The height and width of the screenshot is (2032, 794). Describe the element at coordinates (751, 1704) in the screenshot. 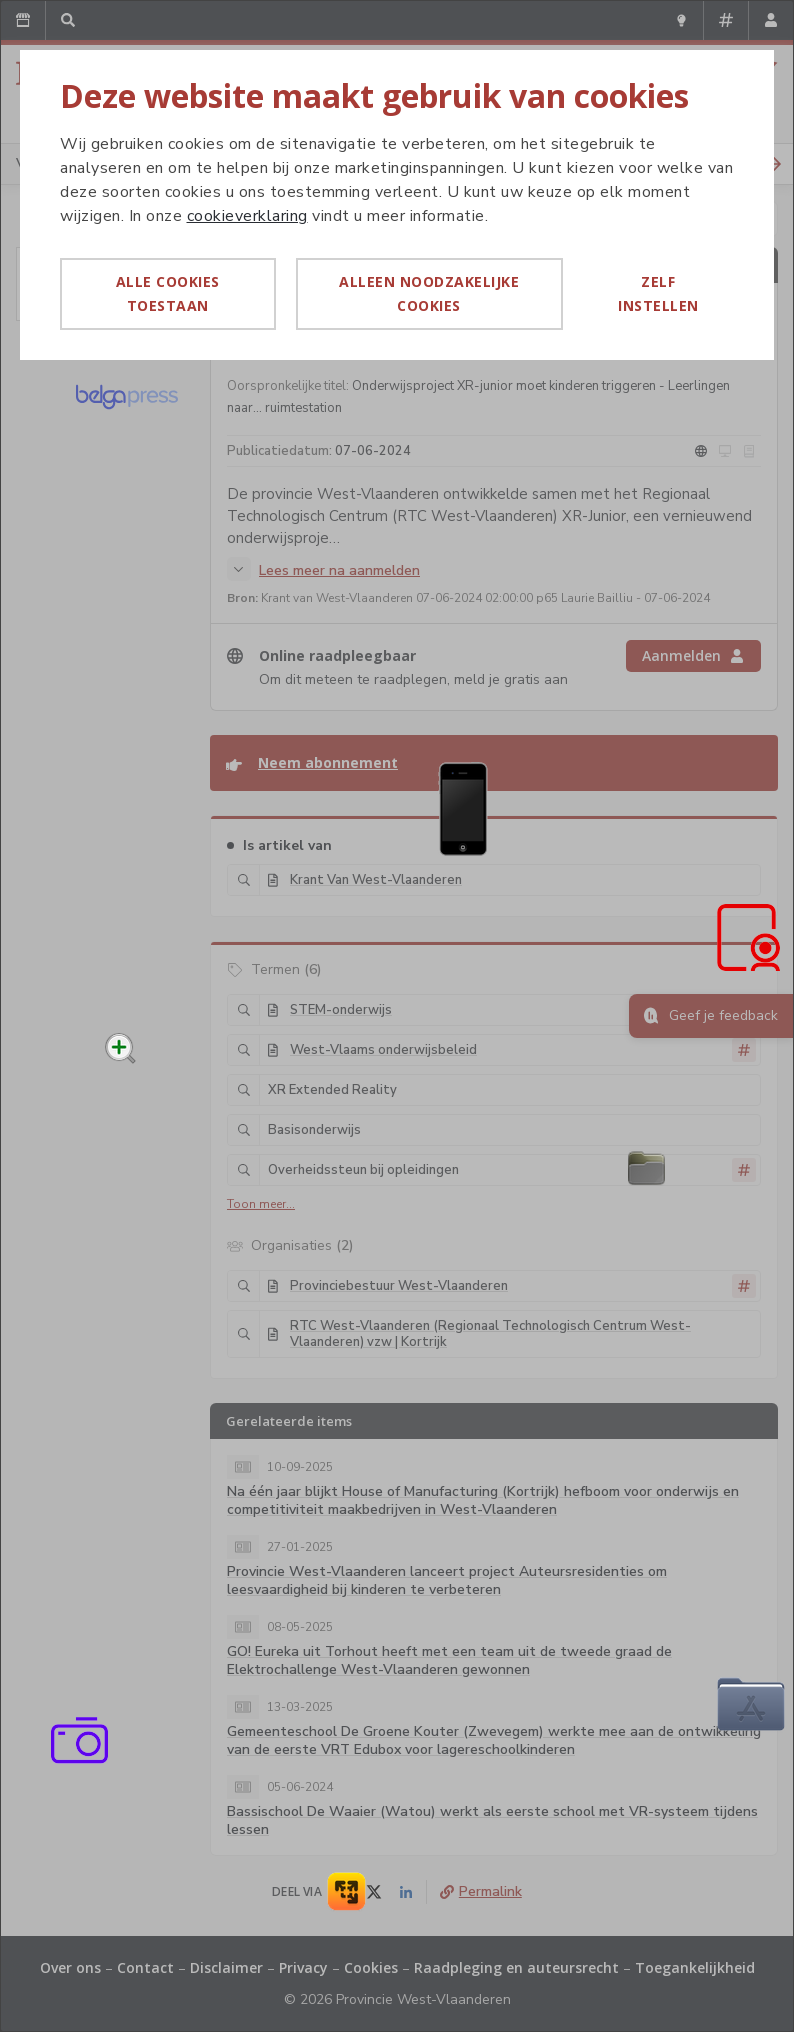

I see `open templates folder` at that location.